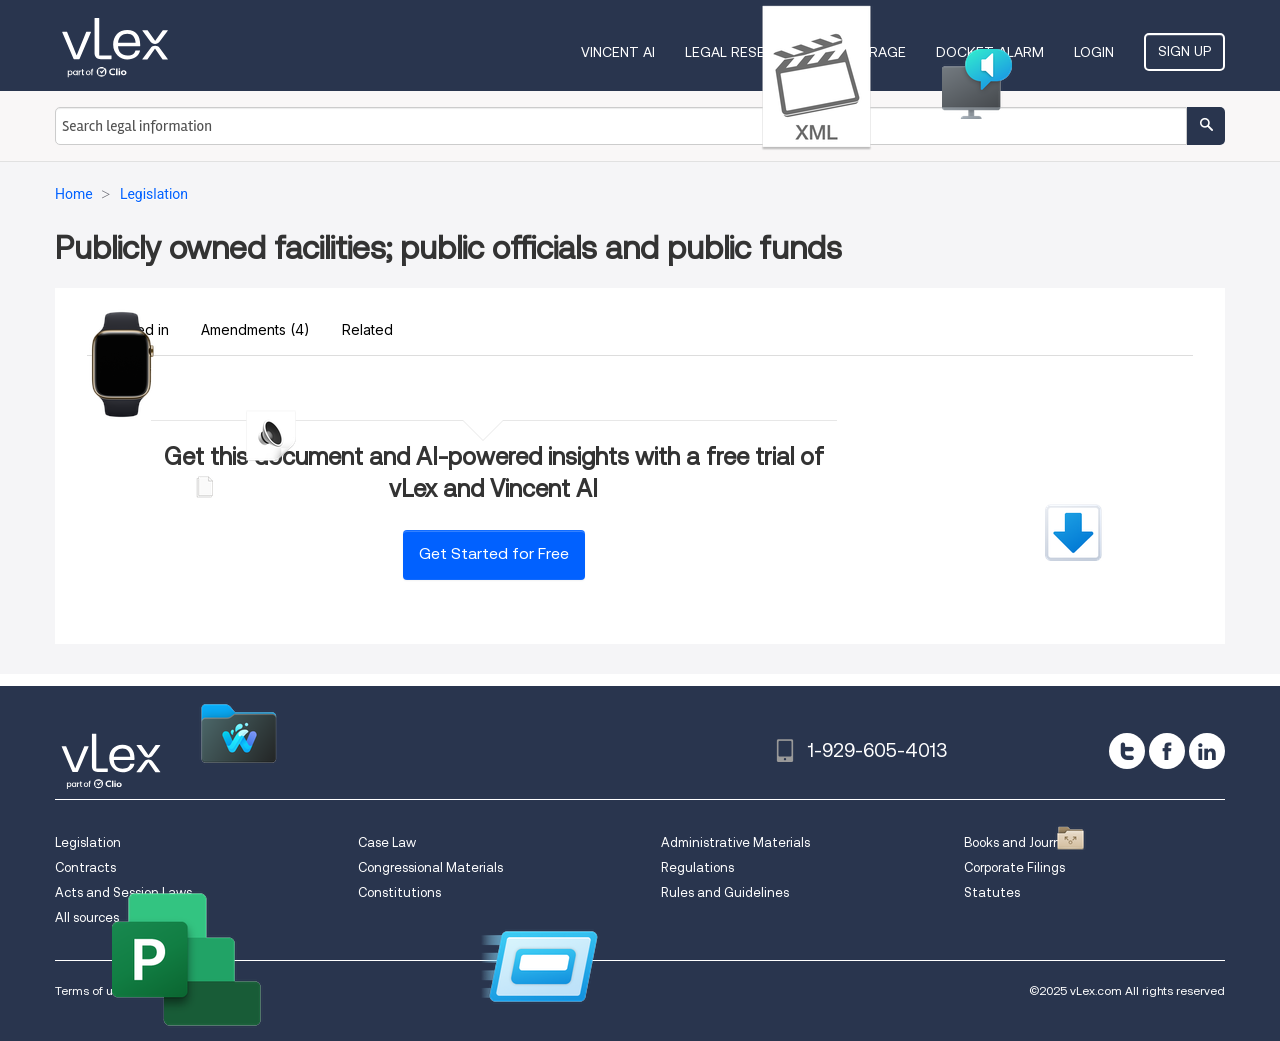 This screenshot has height=1041, width=1280. I want to click on open the narrator accessibility app, so click(977, 84).